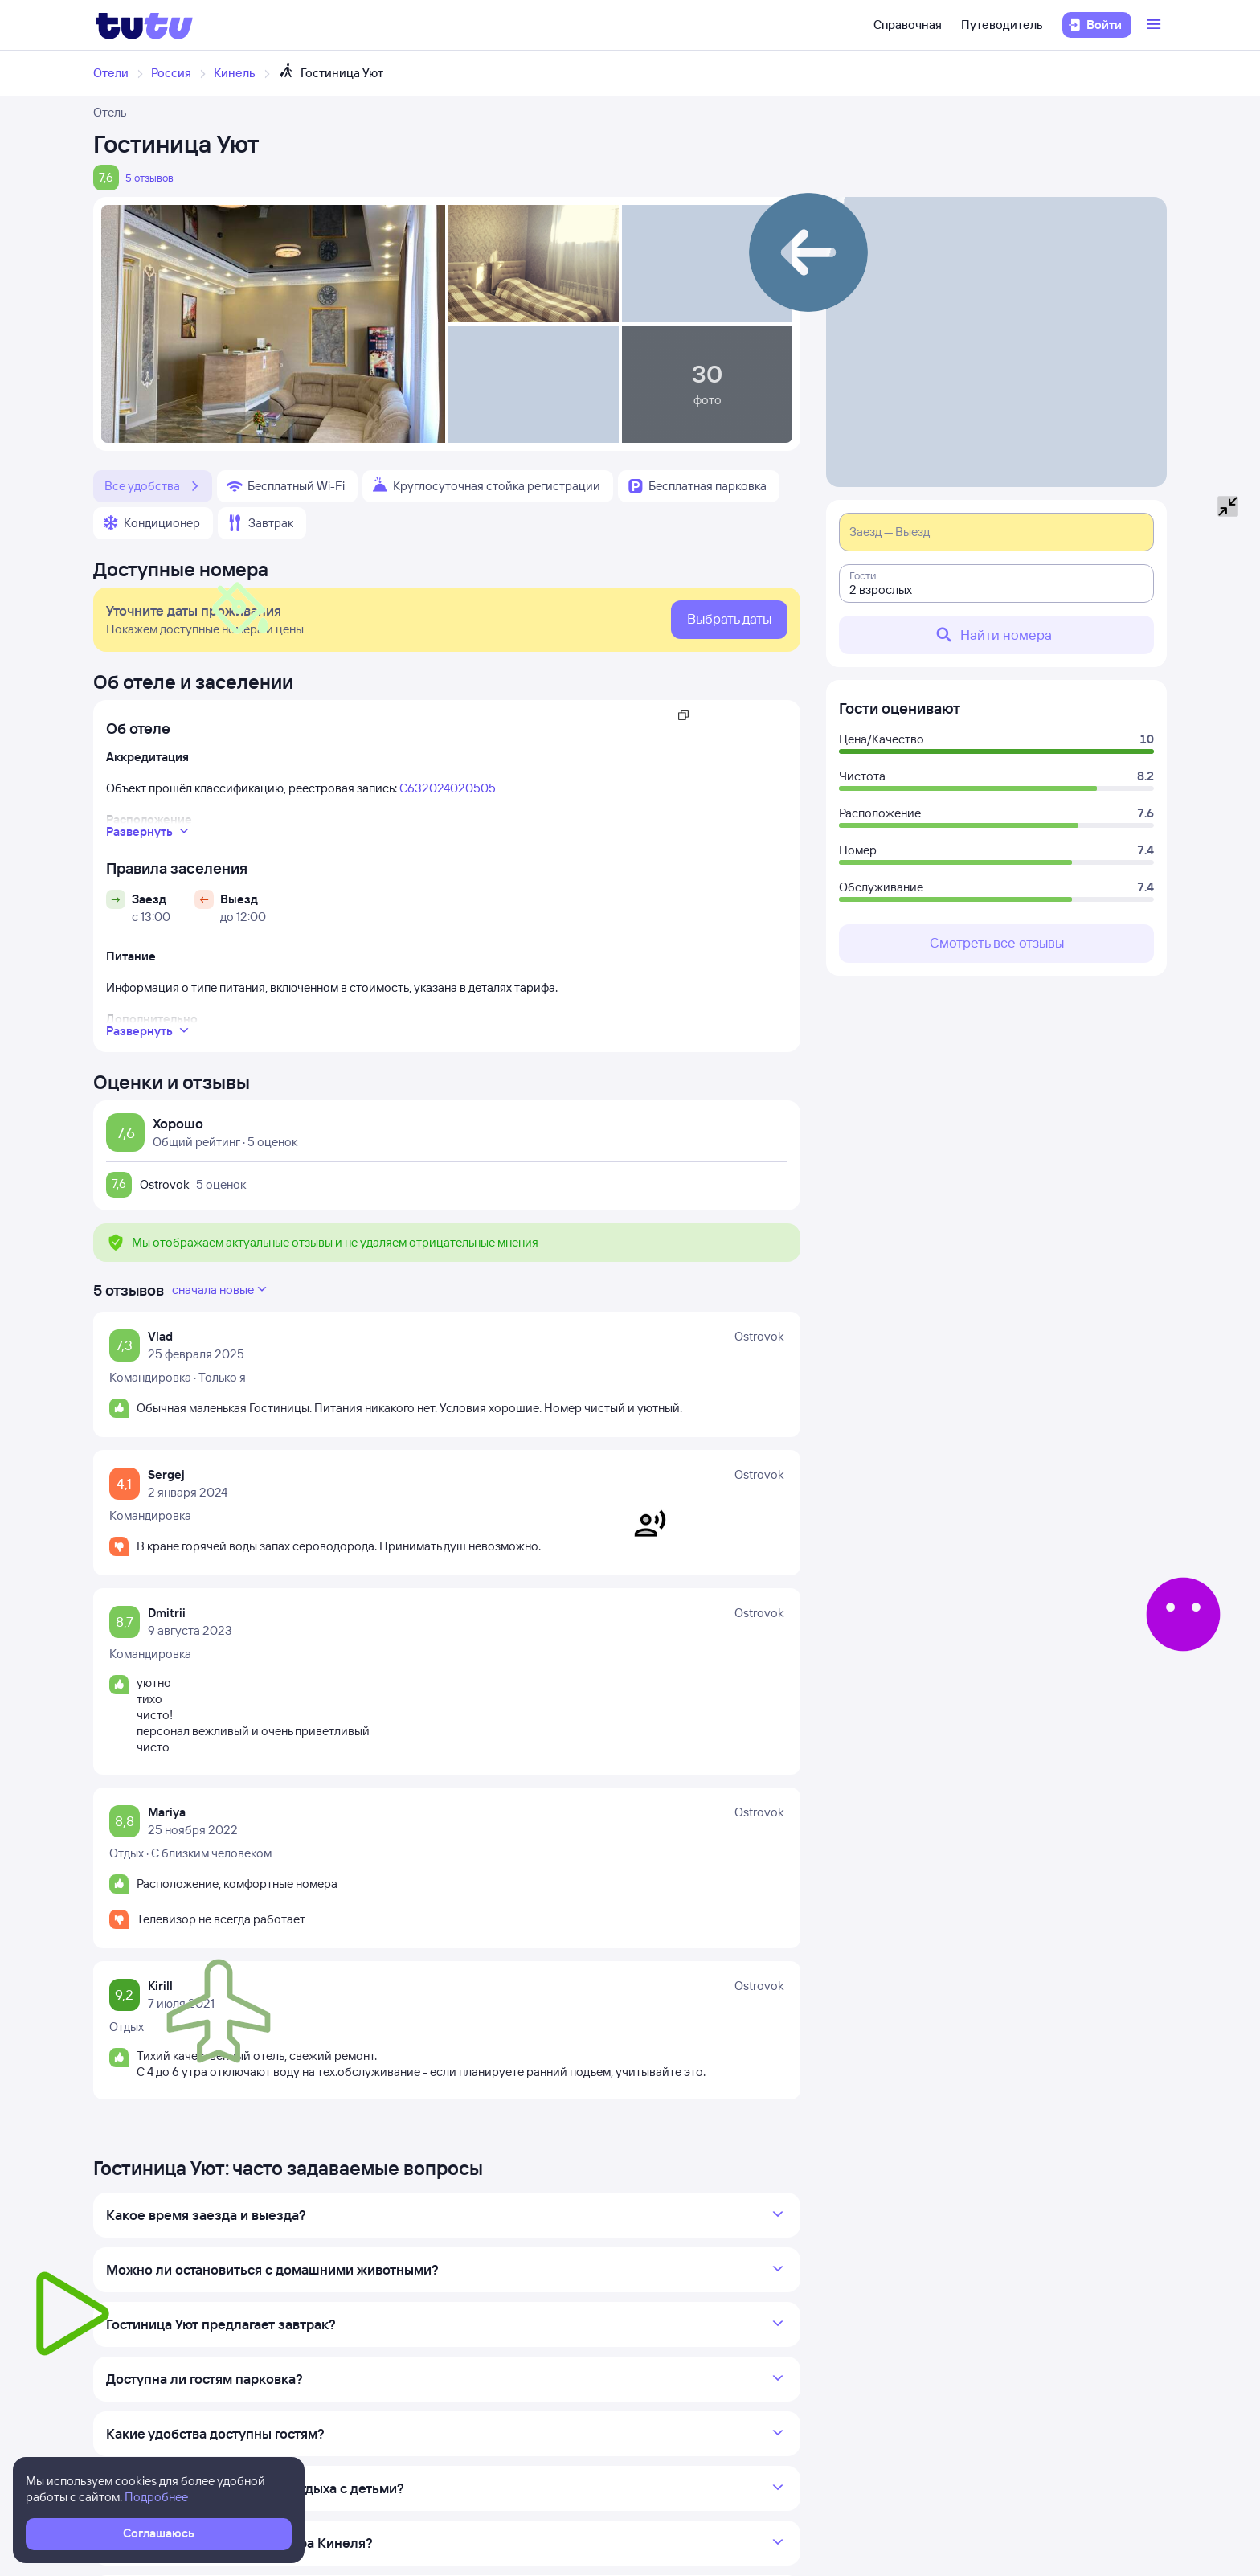 The image size is (1260, 2576). Describe the element at coordinates (650, 1524) in the screenshot. I see `text-to-speech or voice output enabled` at that location.